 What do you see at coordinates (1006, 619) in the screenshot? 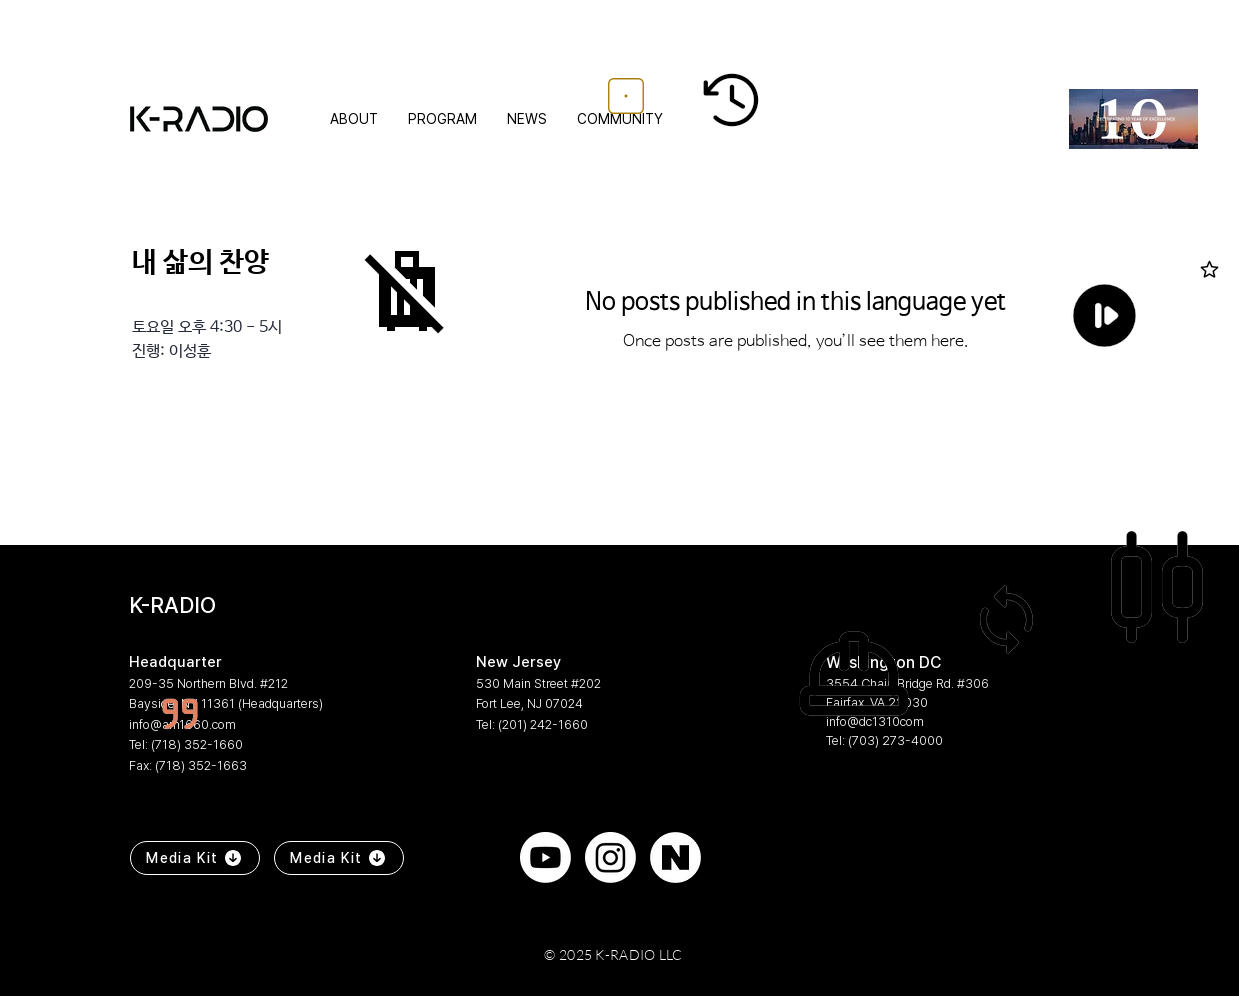
I see `sync data across devices` at bounding box center [1006, 619].